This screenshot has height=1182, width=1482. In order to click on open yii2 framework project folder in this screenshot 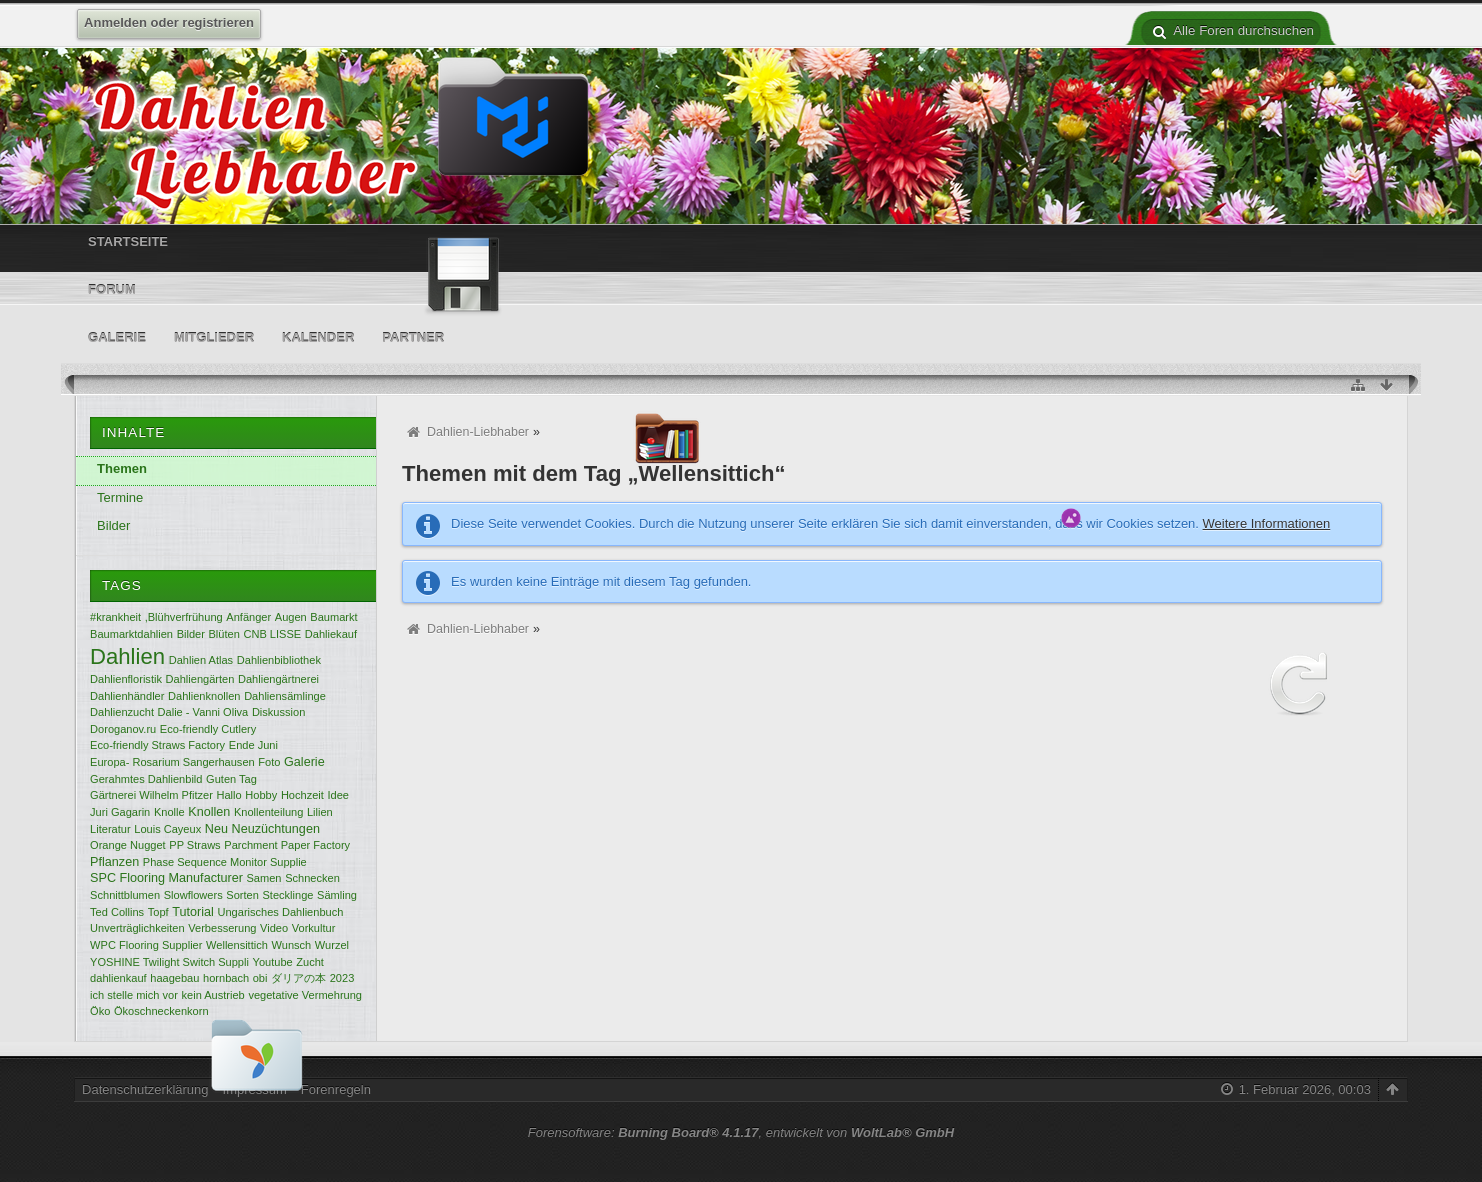, I will do `click(256, 1057)`.